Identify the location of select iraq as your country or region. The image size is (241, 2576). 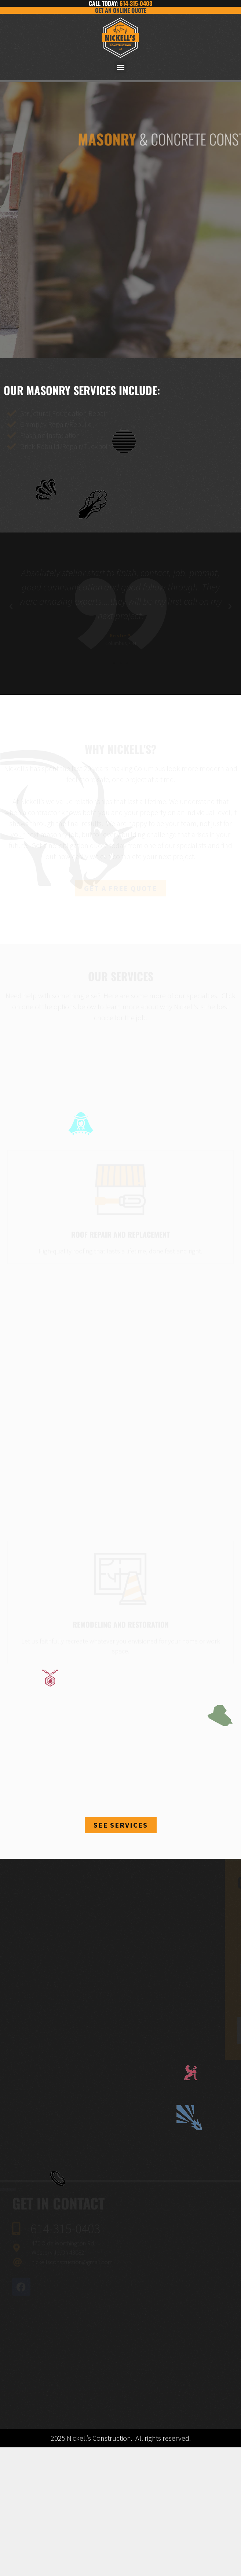
(220, 1716).